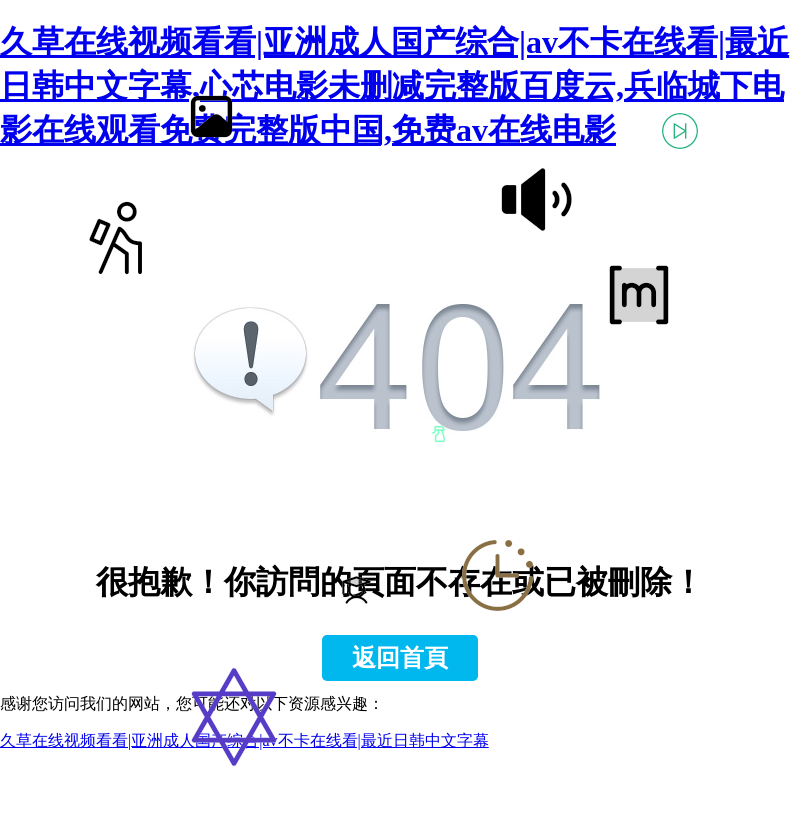 This screenshot has width=800, height=840. Describe the element at coordinates (680, 131) in the screenshot. I see `skip to the next track` at that location.